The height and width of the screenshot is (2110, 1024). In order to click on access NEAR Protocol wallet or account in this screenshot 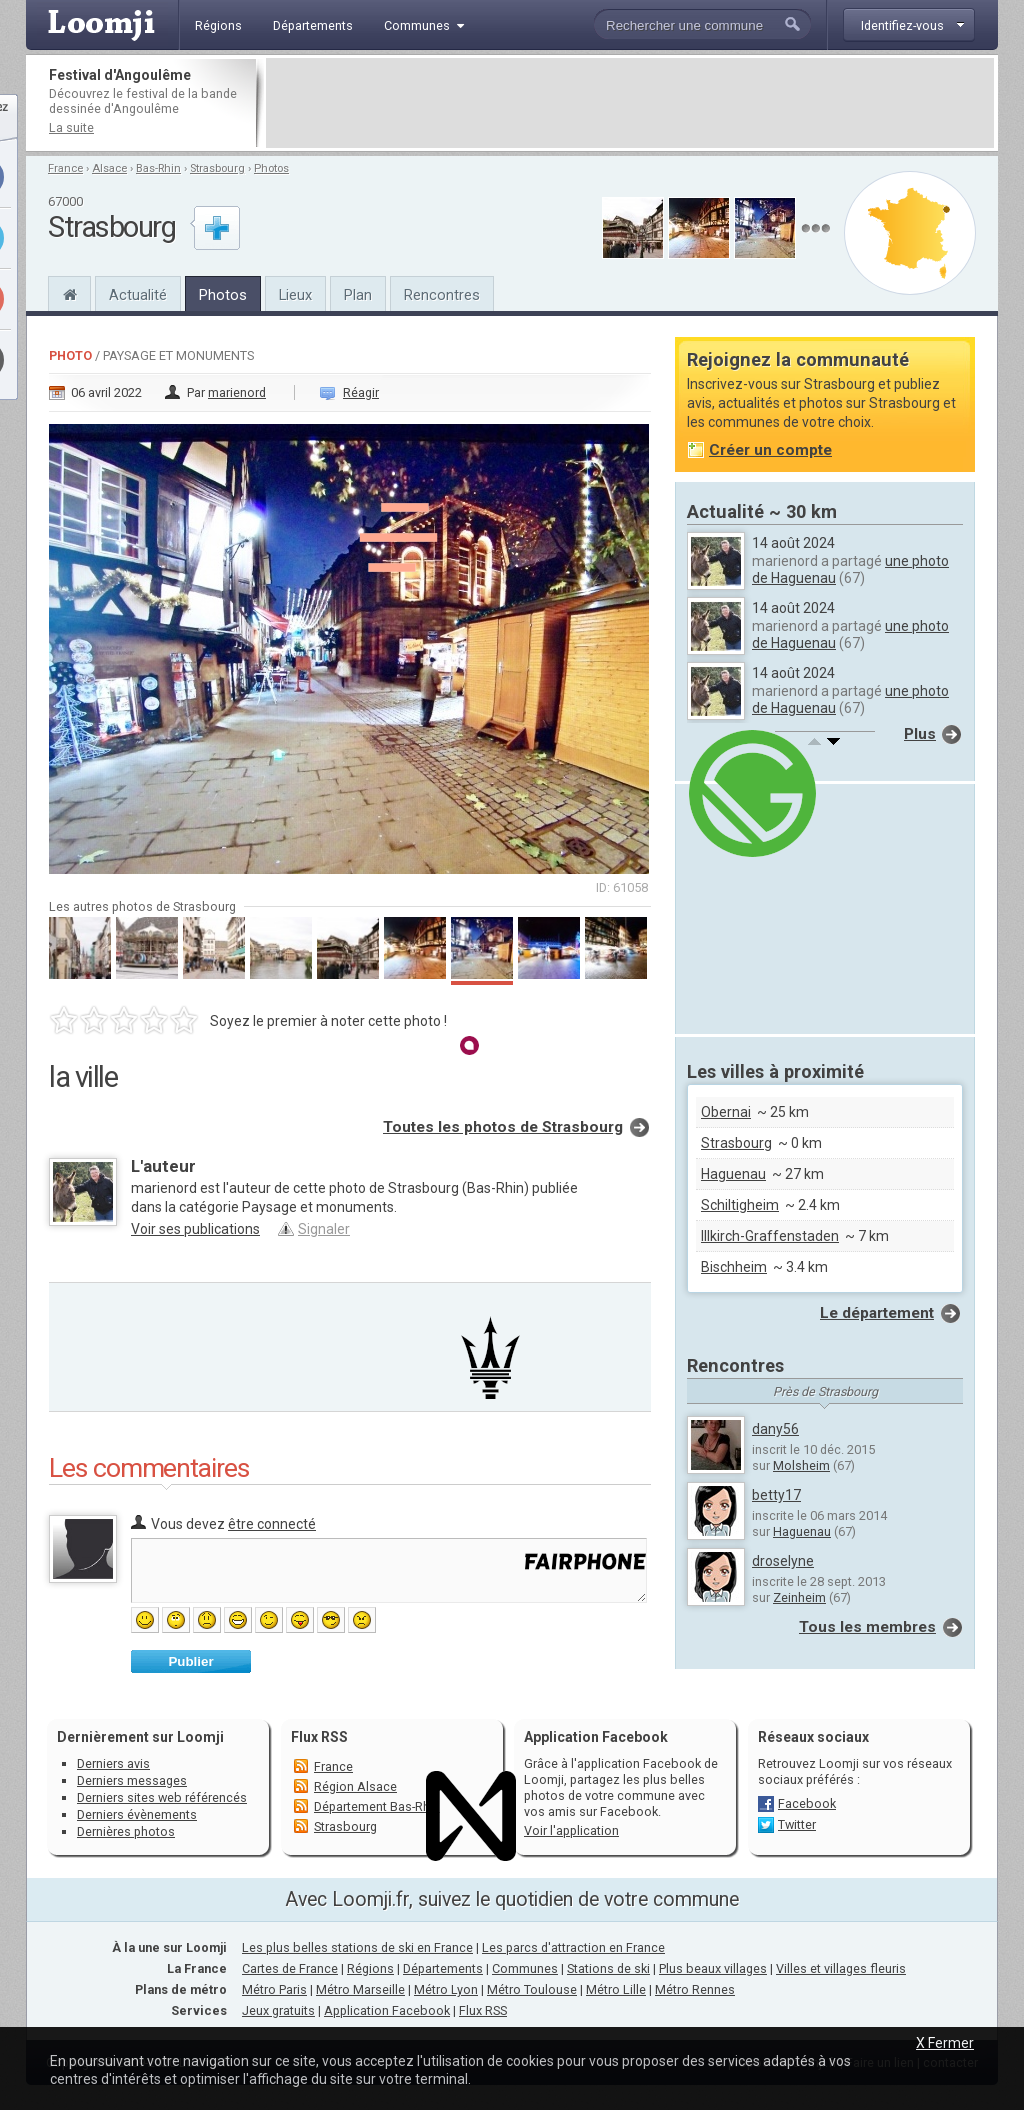, I will do `click(471, 1816)`.